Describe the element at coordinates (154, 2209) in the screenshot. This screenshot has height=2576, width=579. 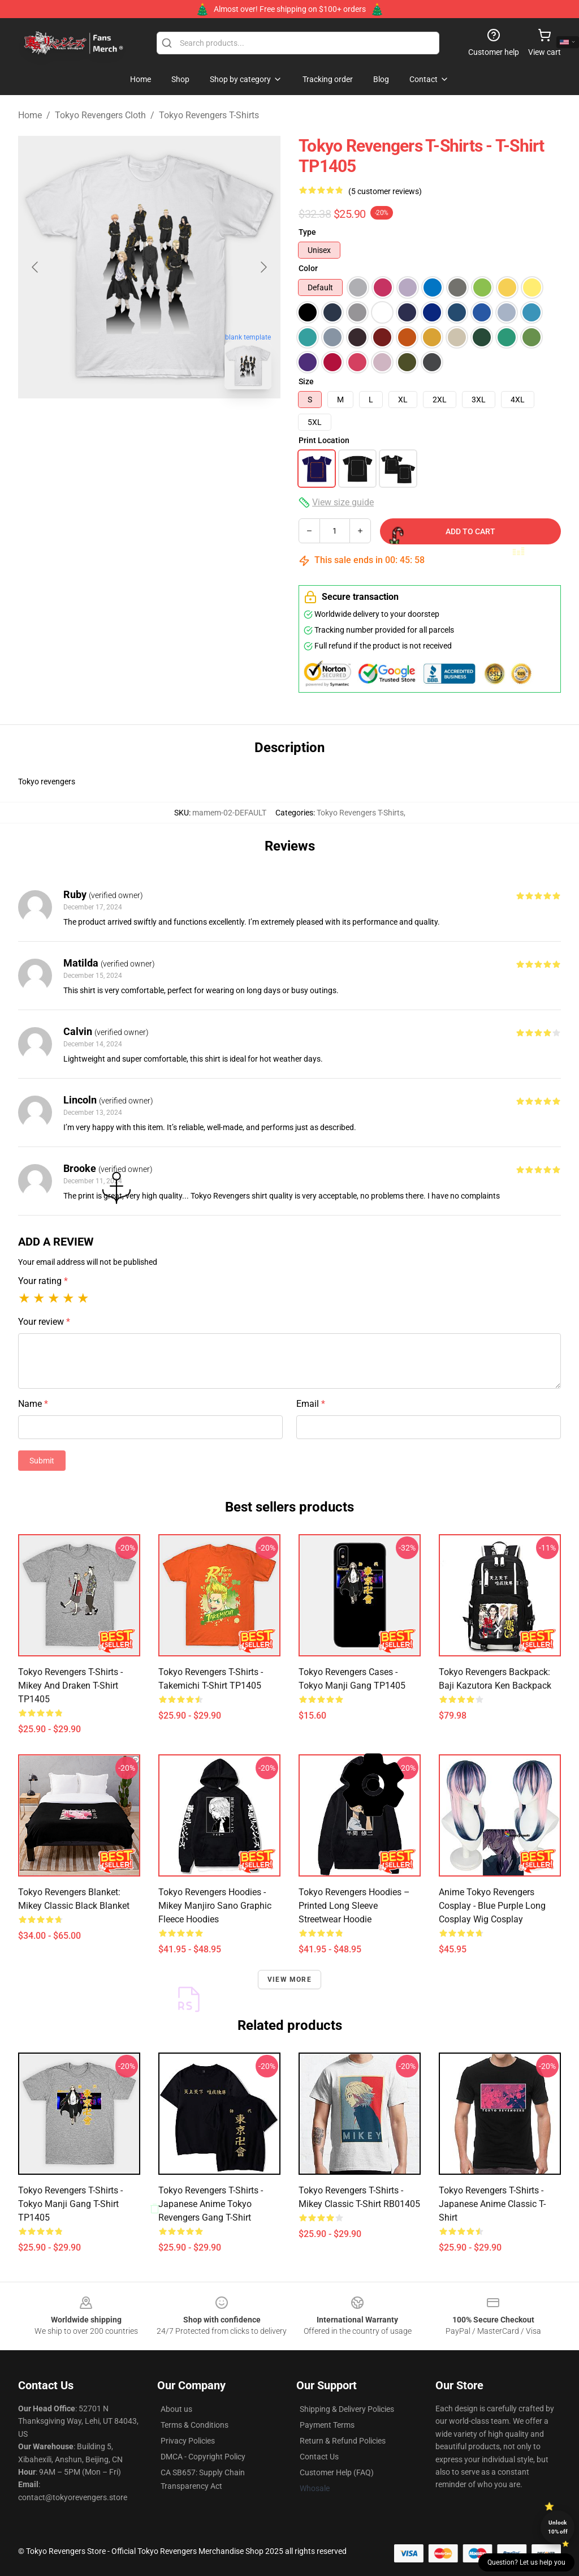
I see `delete selected item` at that location.